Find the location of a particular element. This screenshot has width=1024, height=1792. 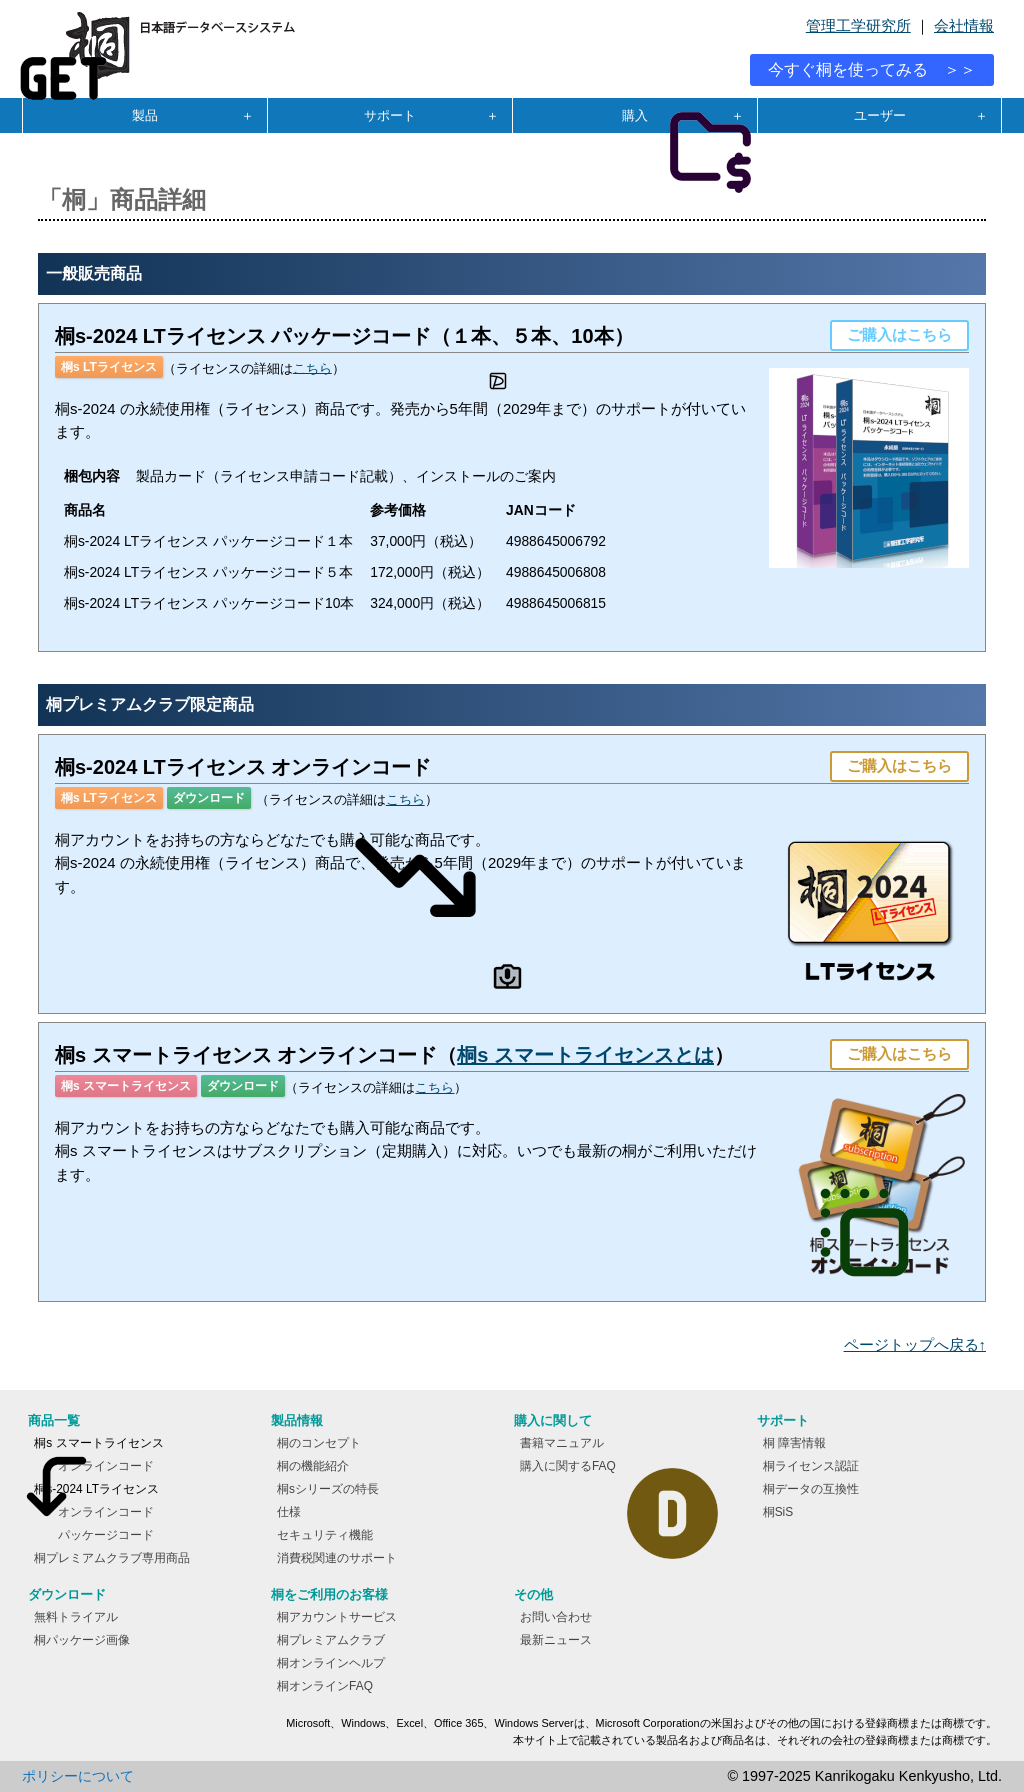

pay with paypay is located at coordinates (498, 381).